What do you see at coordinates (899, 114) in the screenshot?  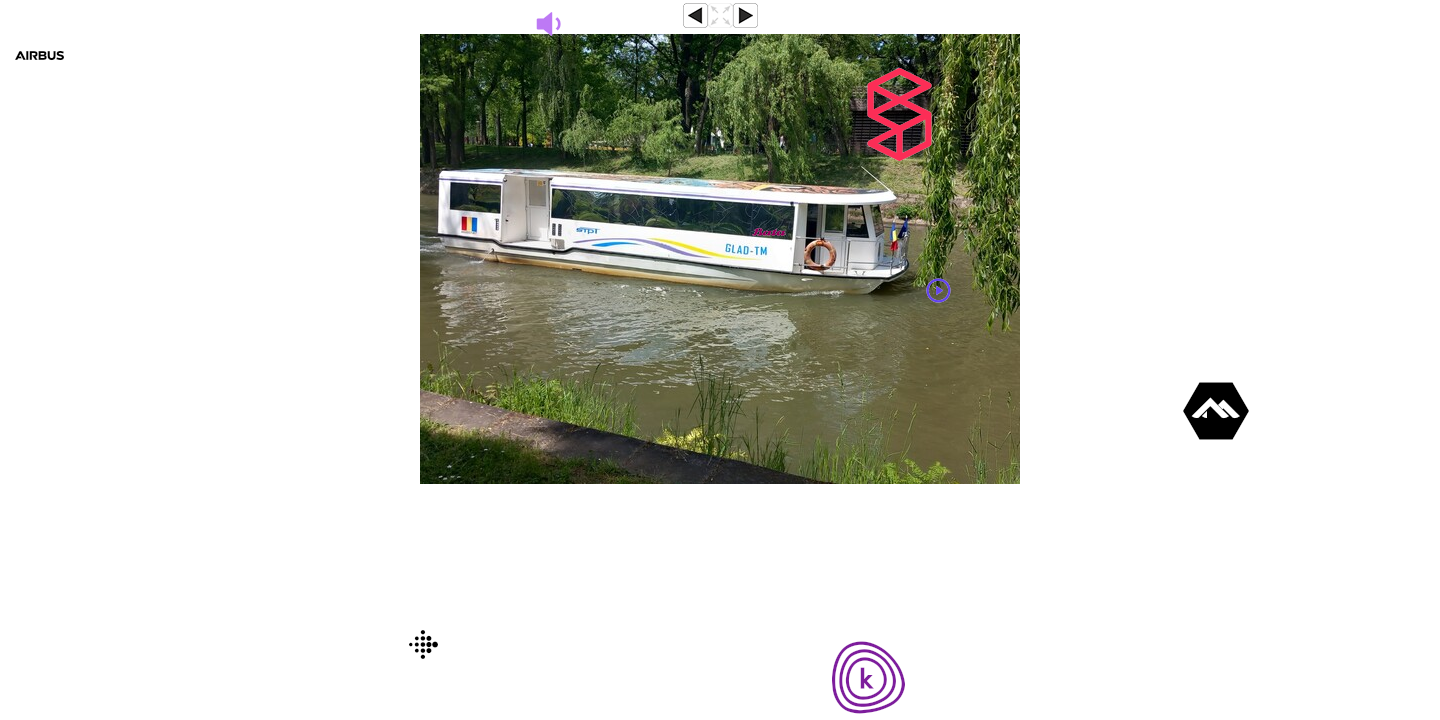 I see `skypack logo` at bounding box center [899, 114].